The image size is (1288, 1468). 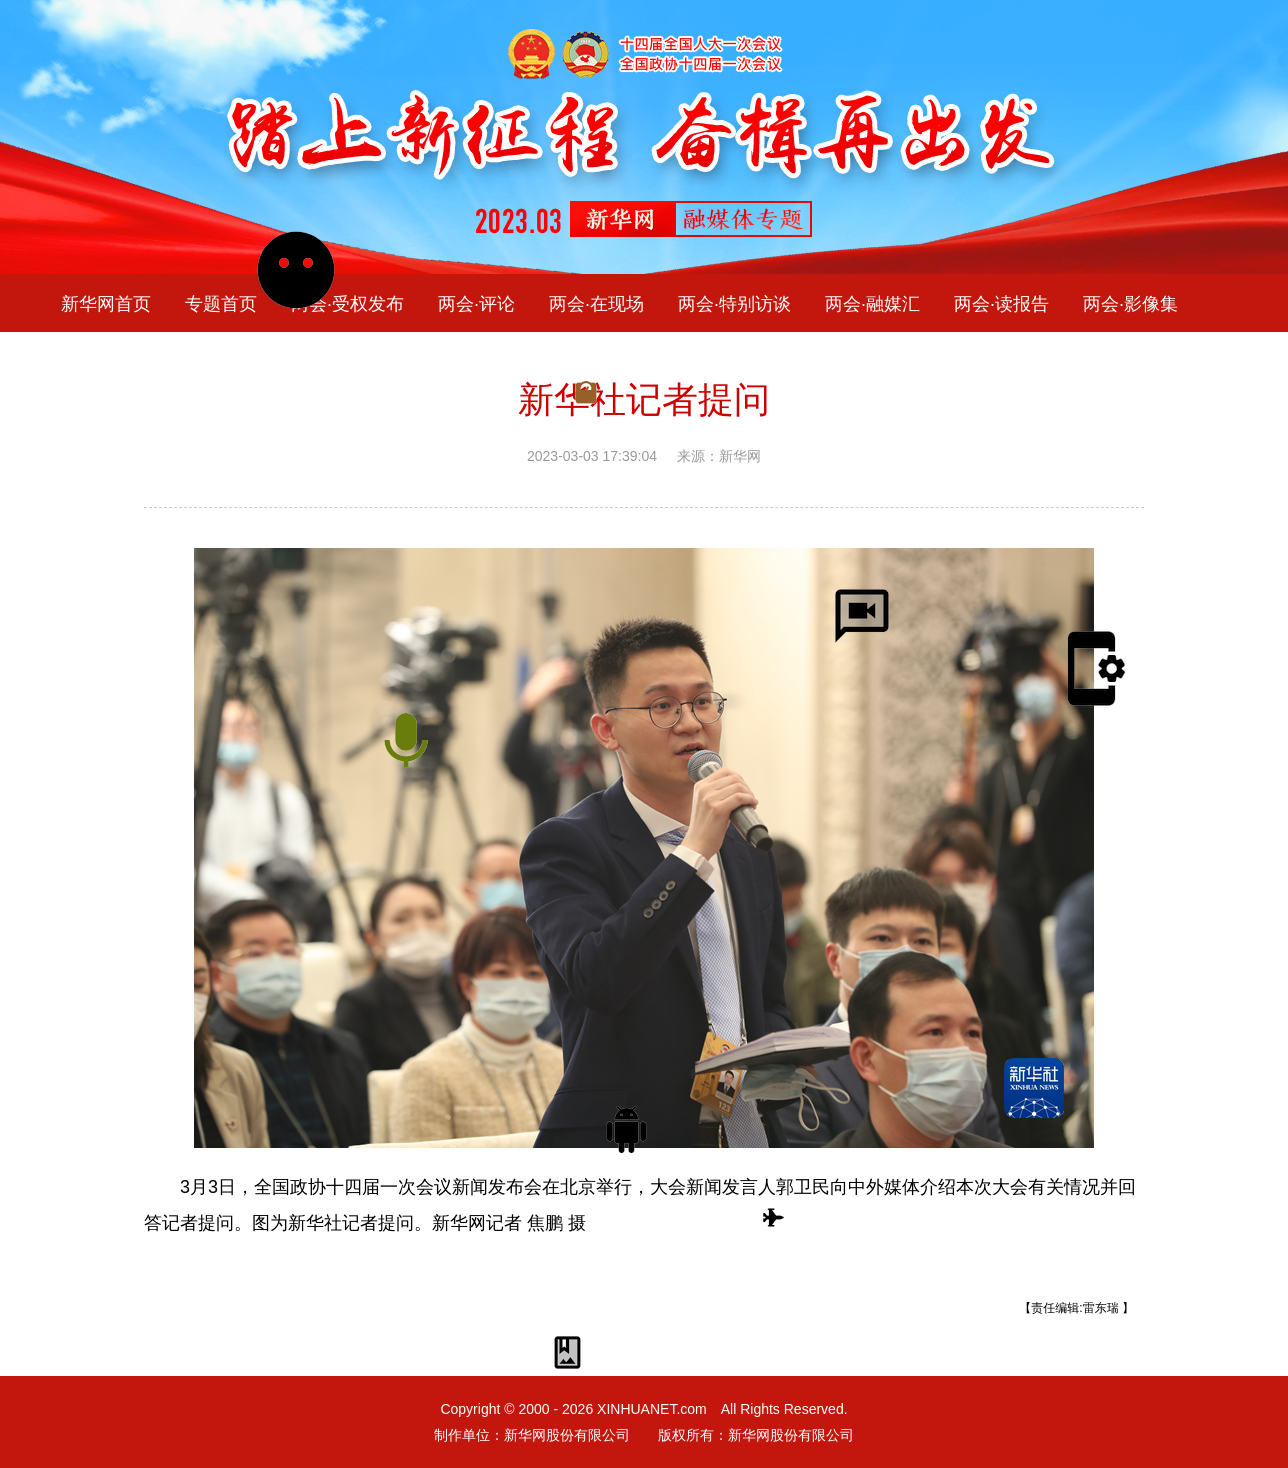 What do you see at coordinates (626, 1129) in the screenshot?
I see `android device or operating system indicator` at bounding box center [626, 1129].